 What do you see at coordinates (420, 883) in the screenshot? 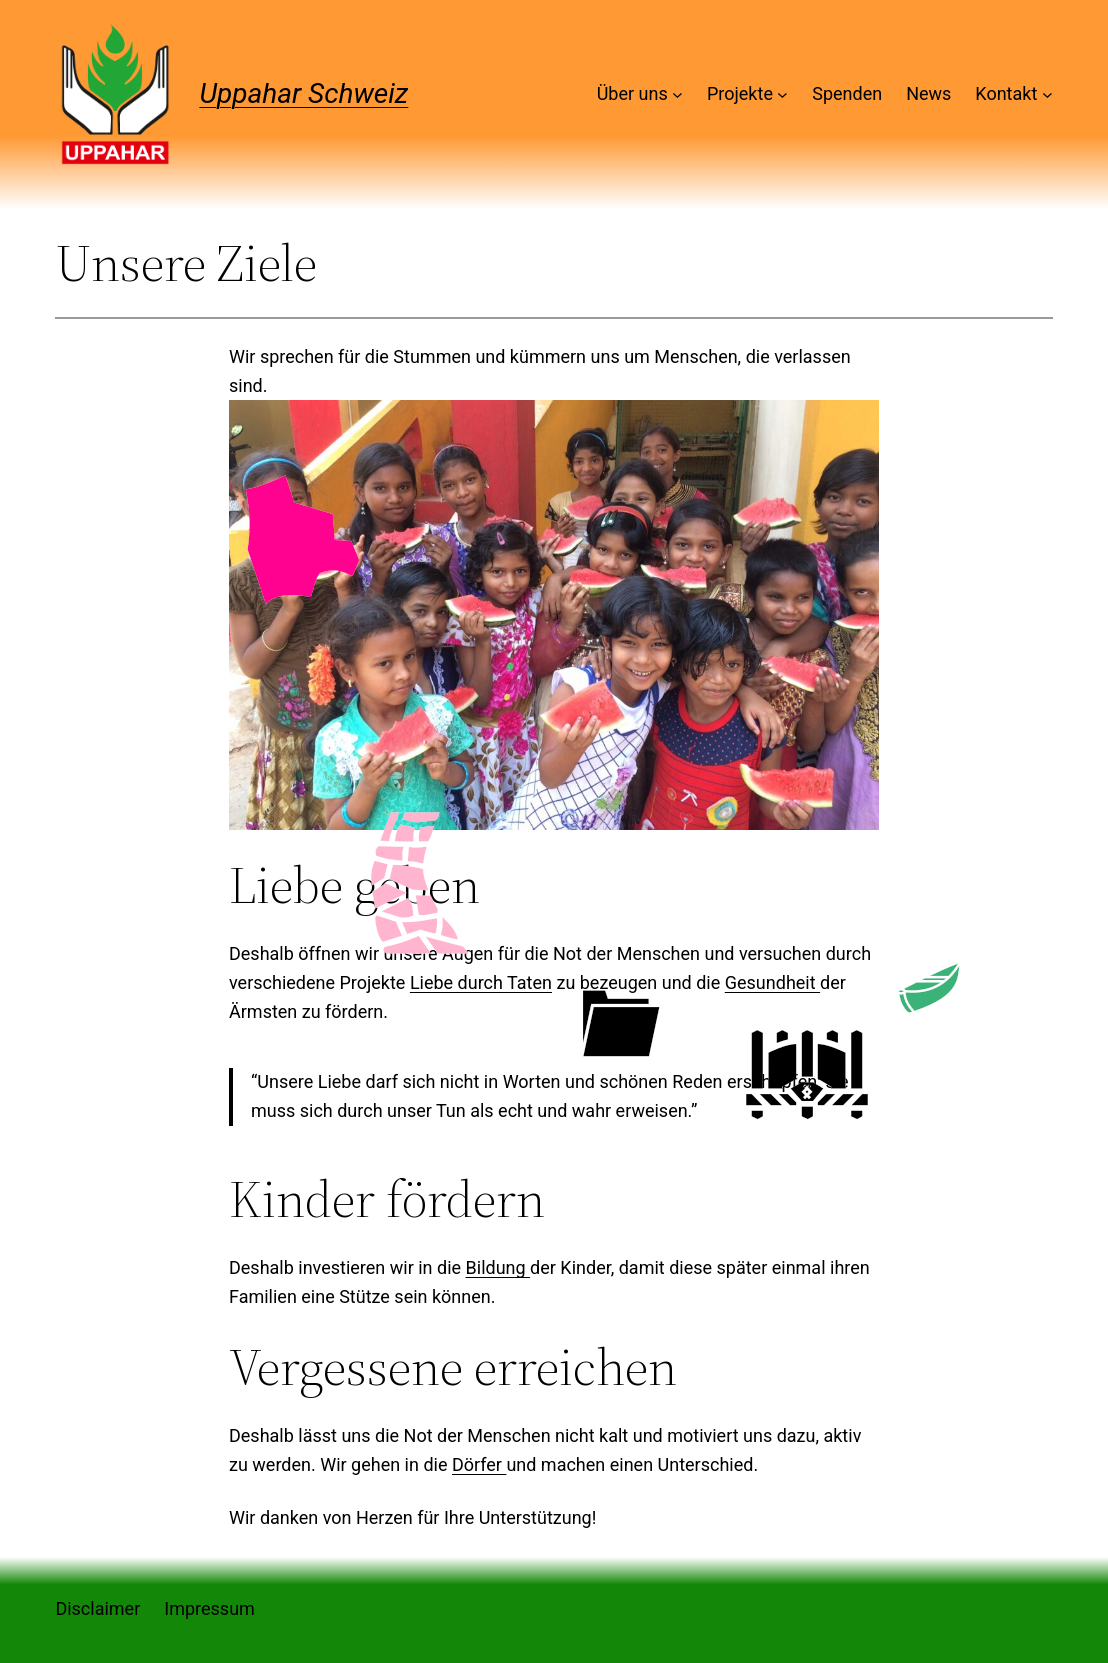
I see `select or place a stone pathway in a building game` at bounding box center [420, 883].